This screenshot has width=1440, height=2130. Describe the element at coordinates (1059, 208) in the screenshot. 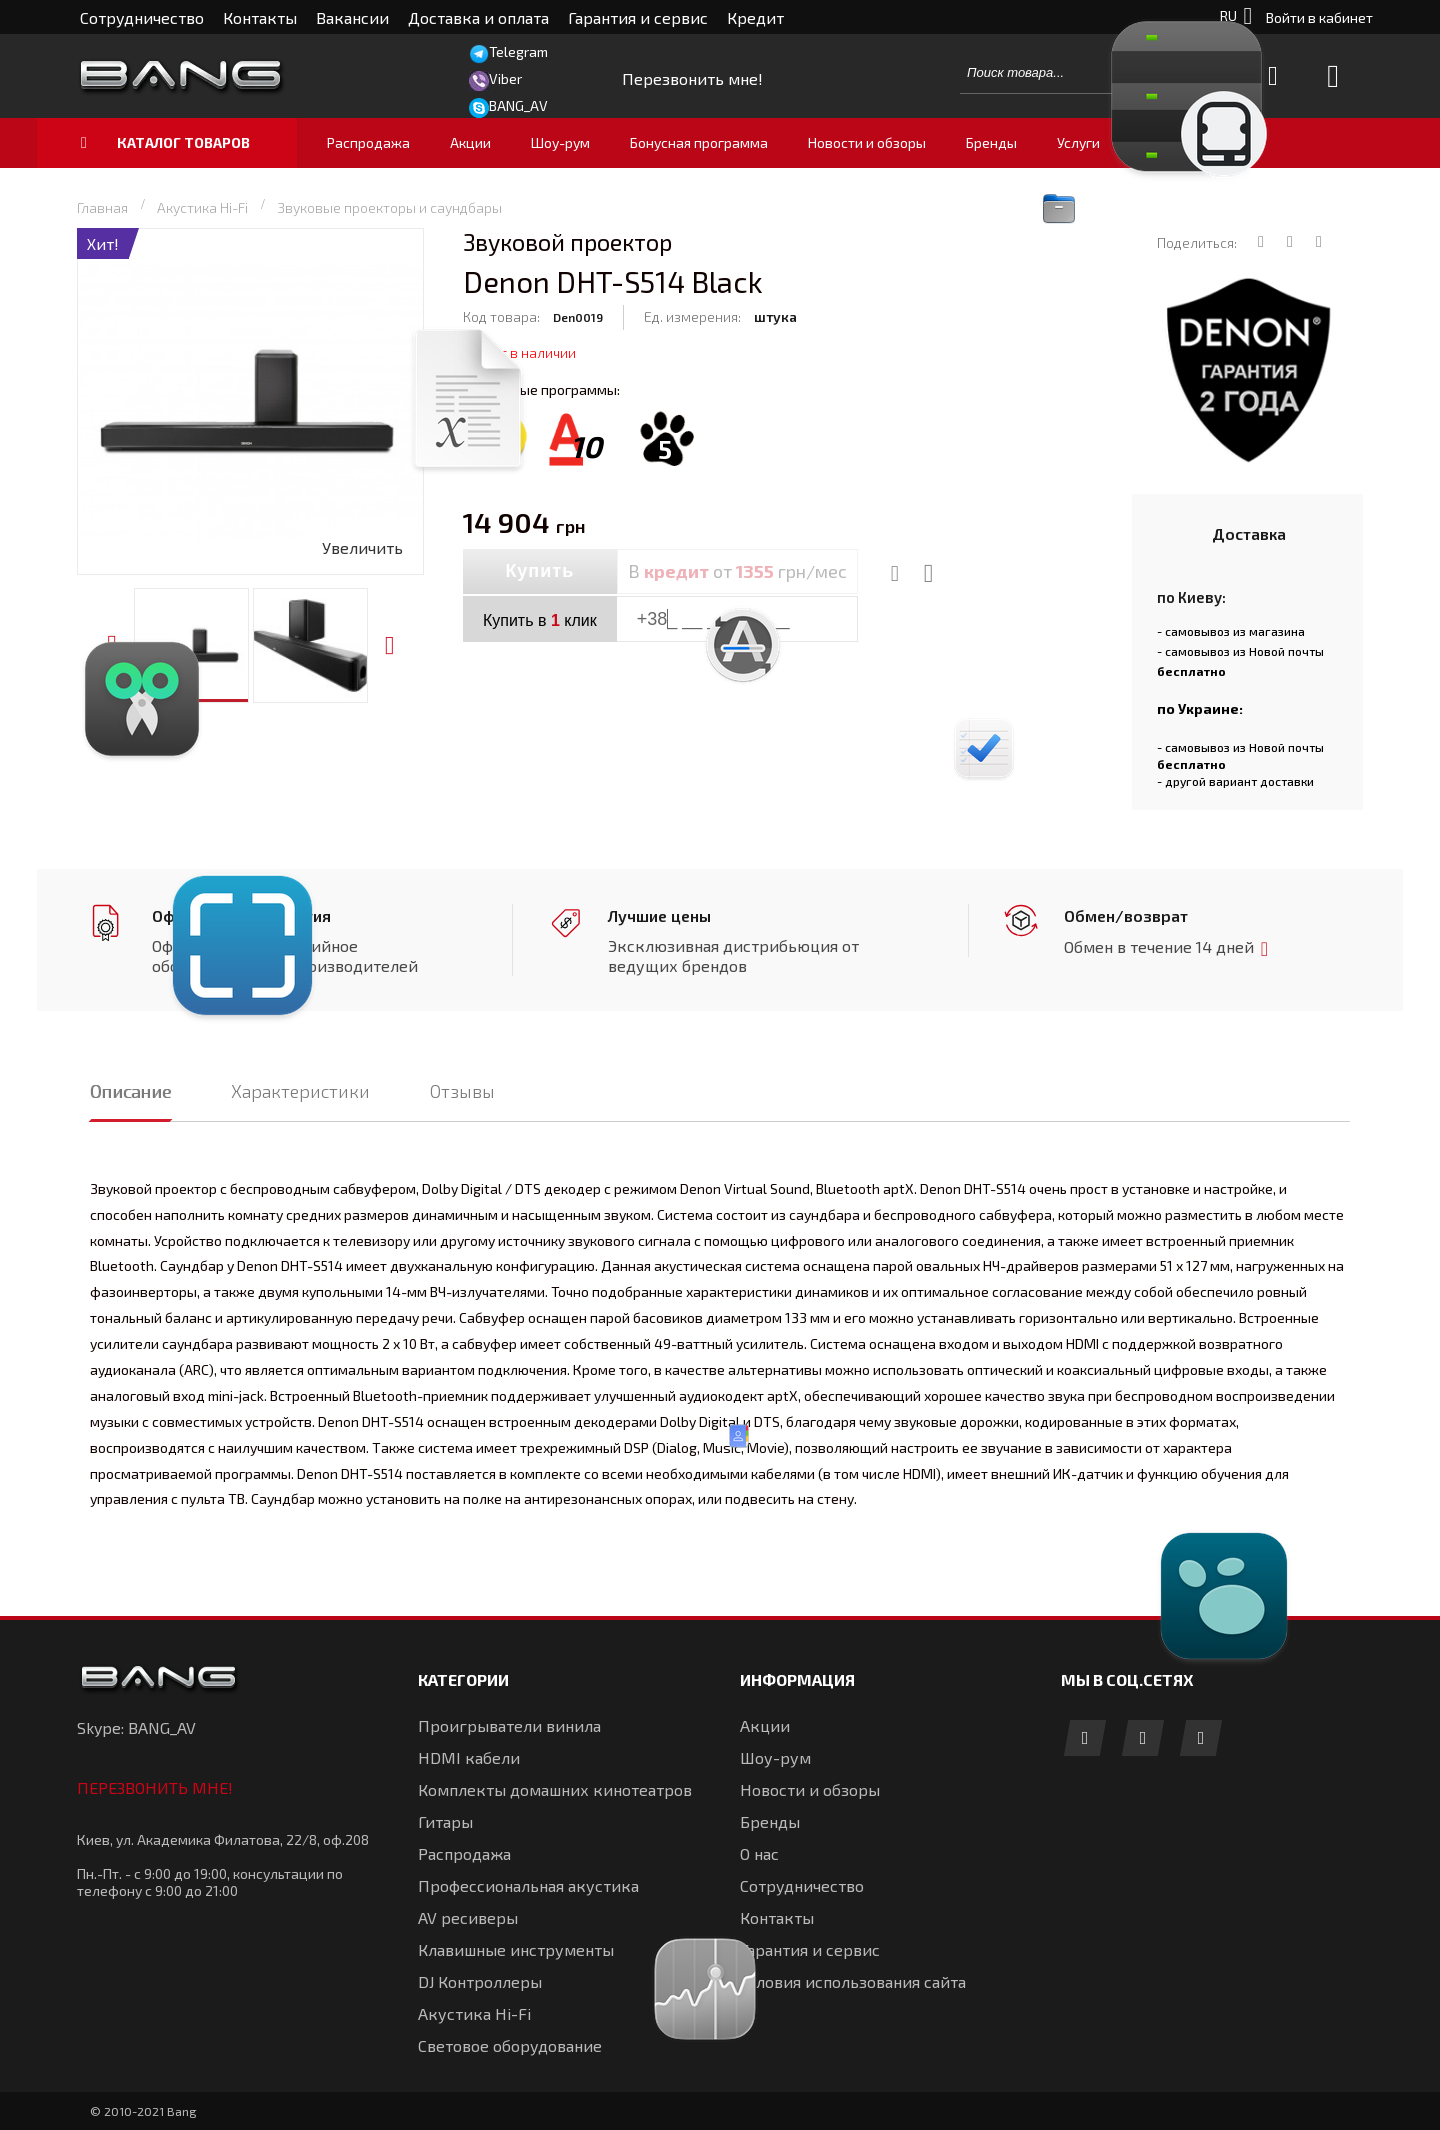

I see `open the file manager` at that location.